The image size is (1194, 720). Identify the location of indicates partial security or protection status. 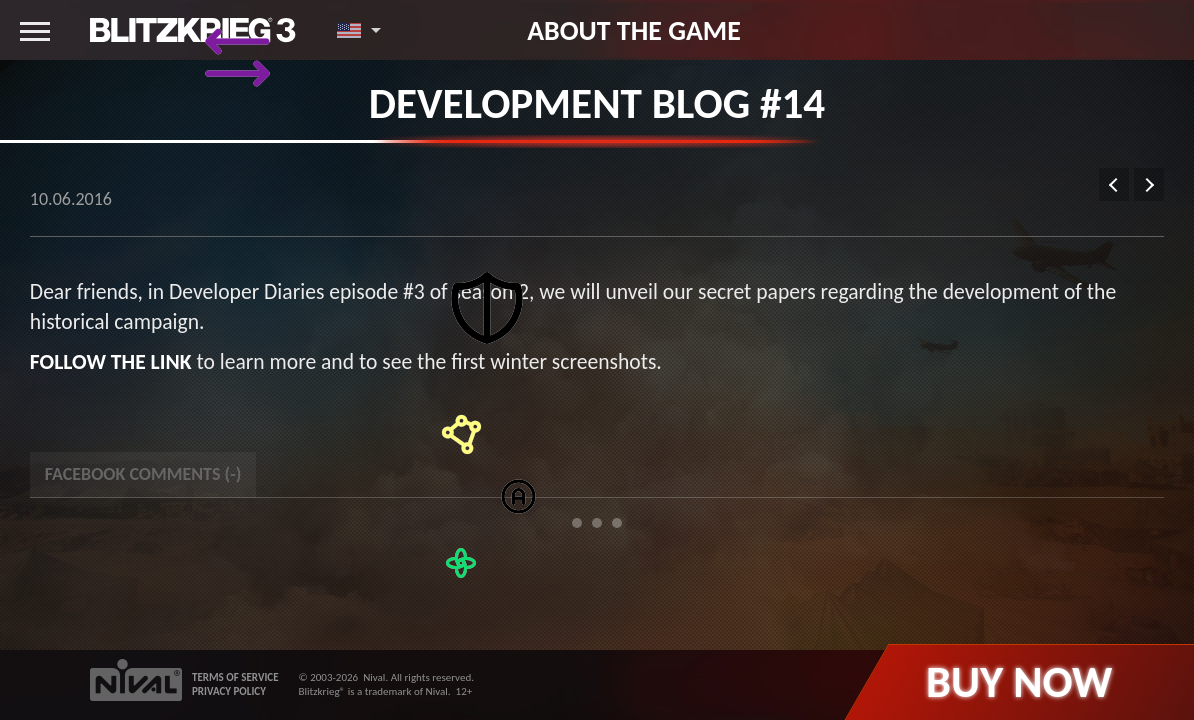
(487, 308).